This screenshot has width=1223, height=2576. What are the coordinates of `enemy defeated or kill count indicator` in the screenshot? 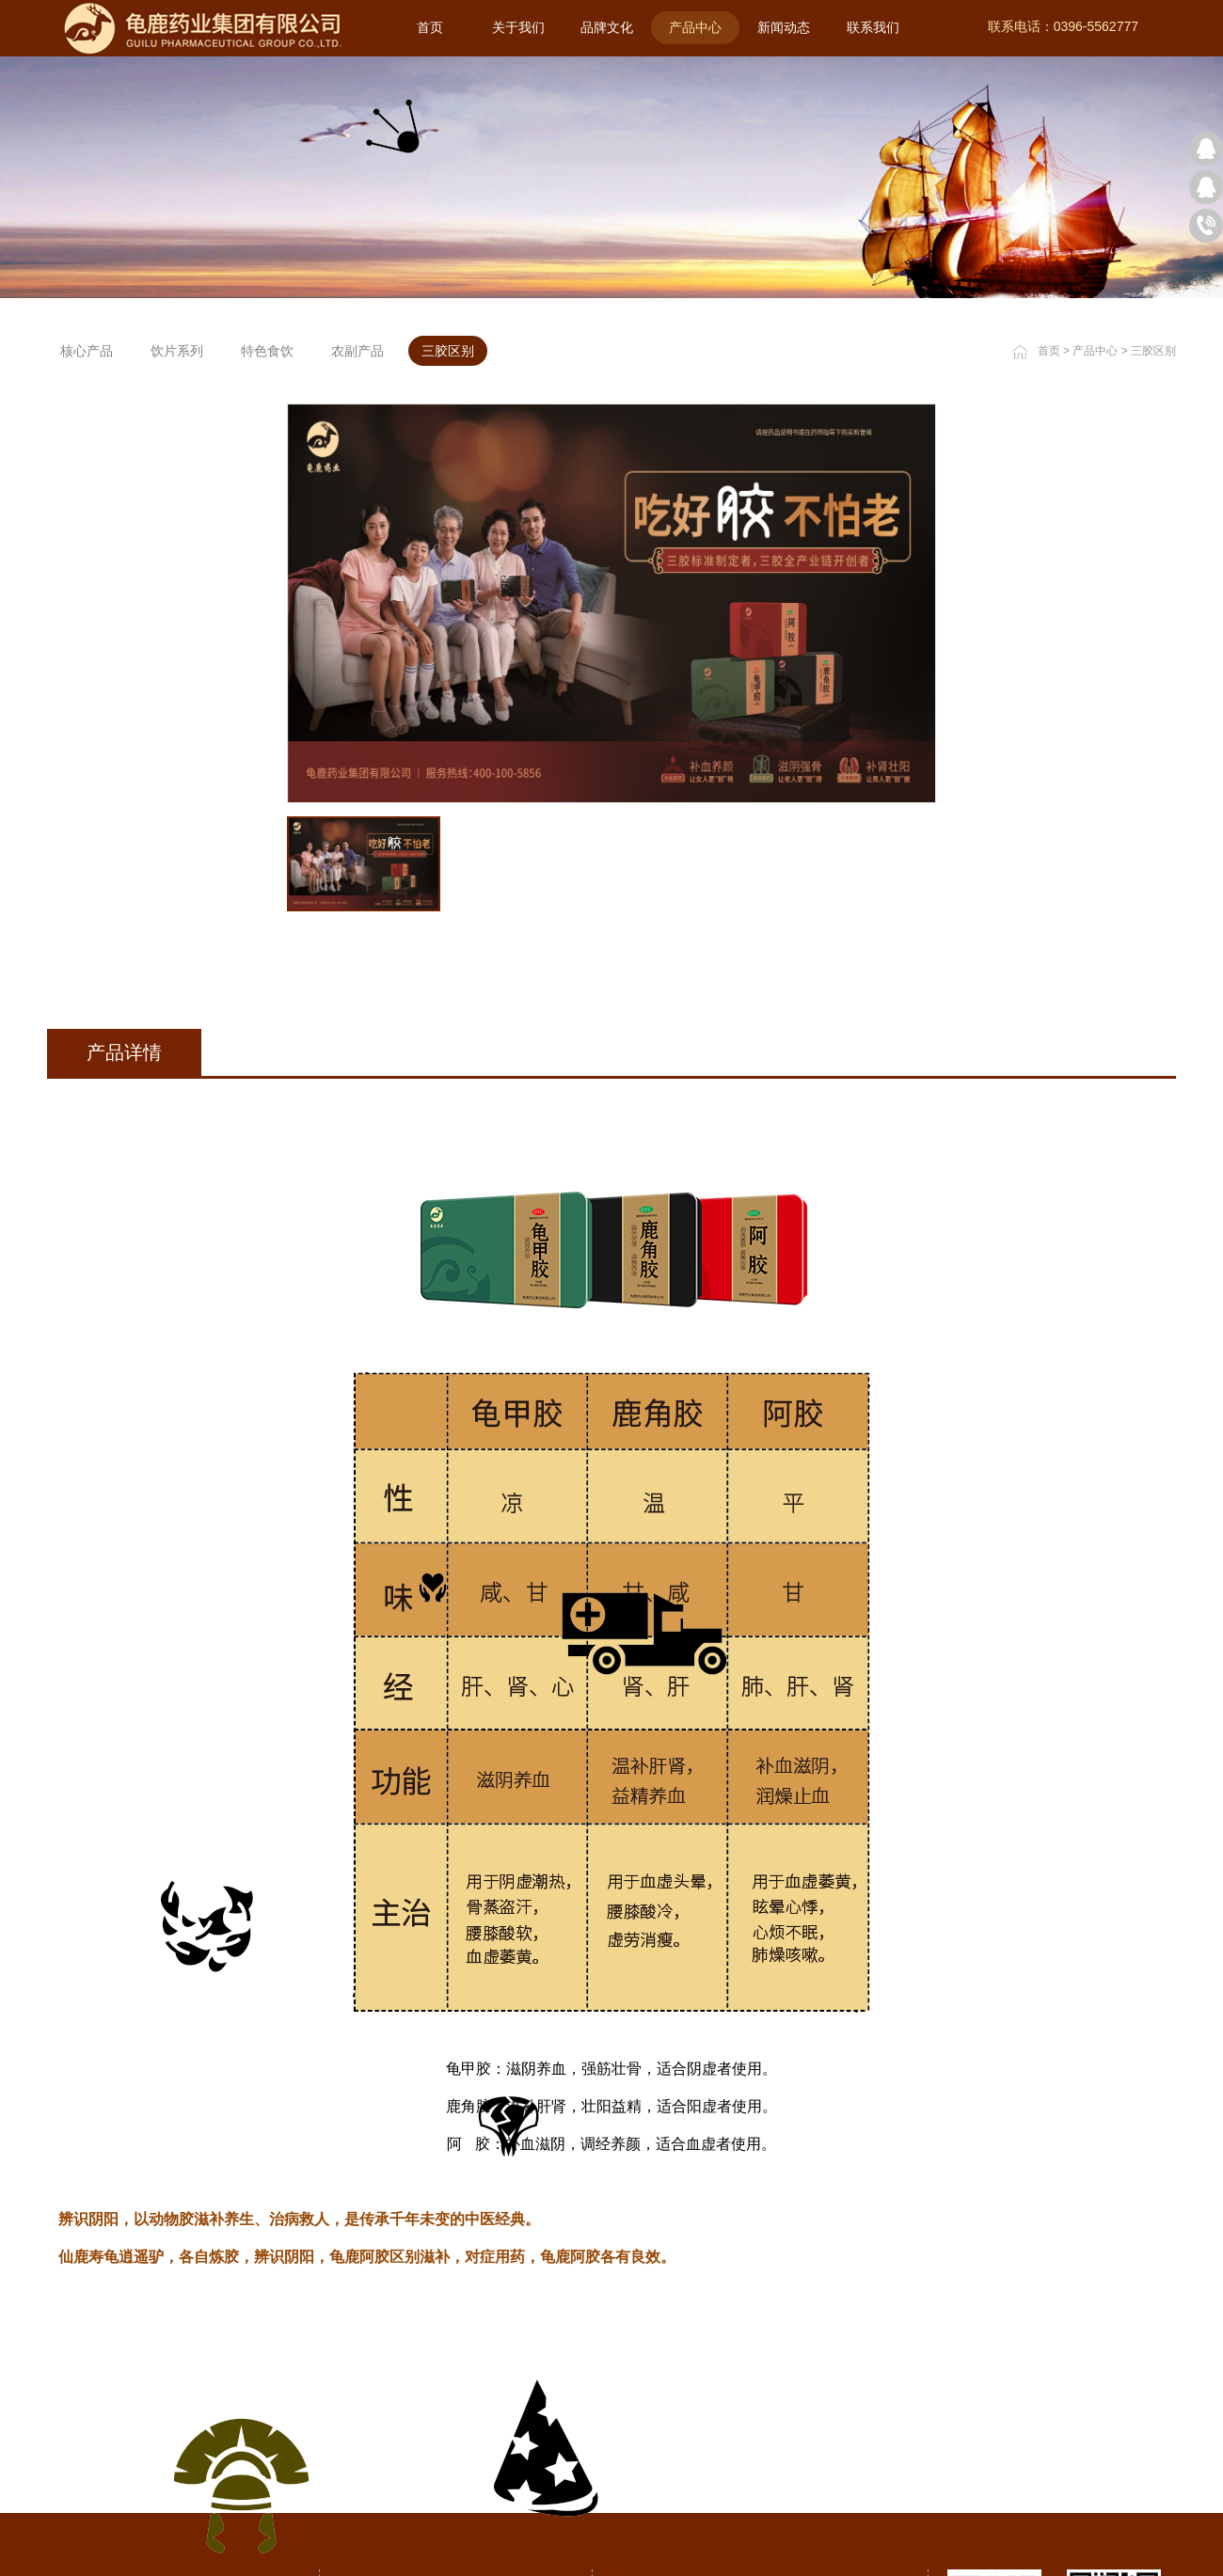 It's located at (508, 2126).